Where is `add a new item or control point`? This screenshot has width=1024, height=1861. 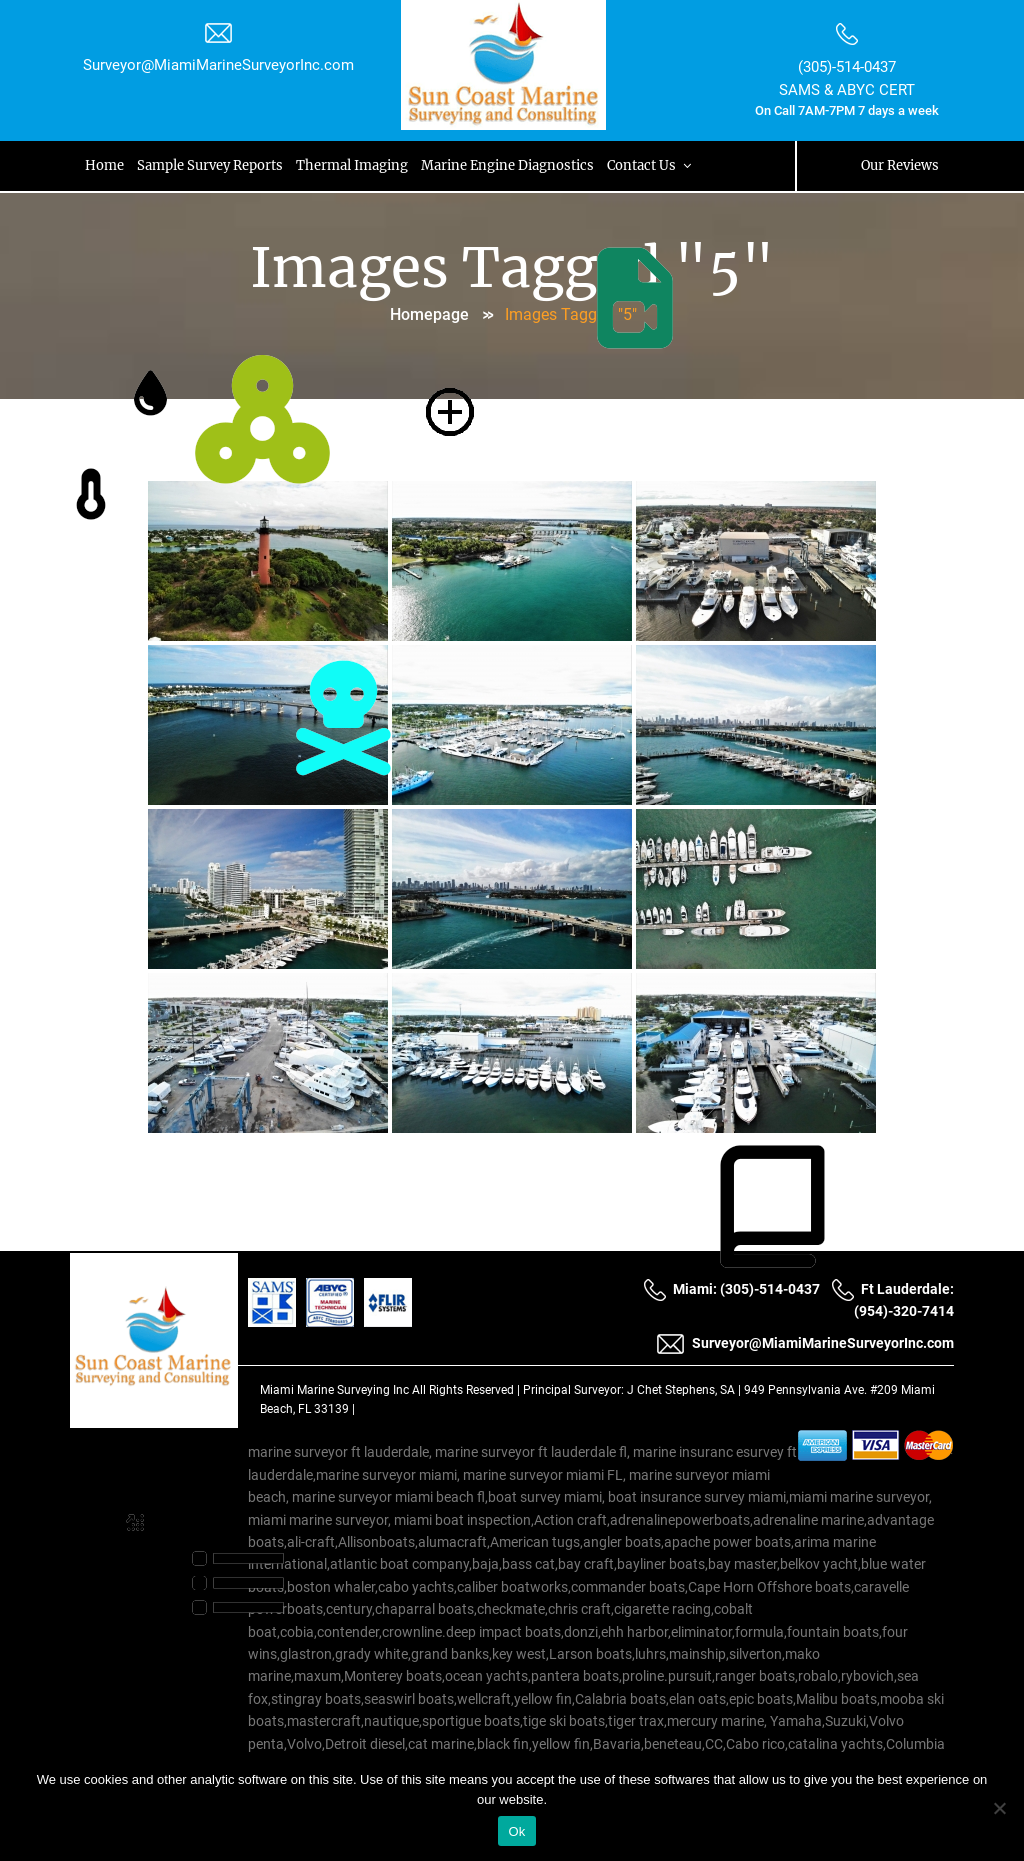 add a new item or control point is located at coordinates (450, 412).